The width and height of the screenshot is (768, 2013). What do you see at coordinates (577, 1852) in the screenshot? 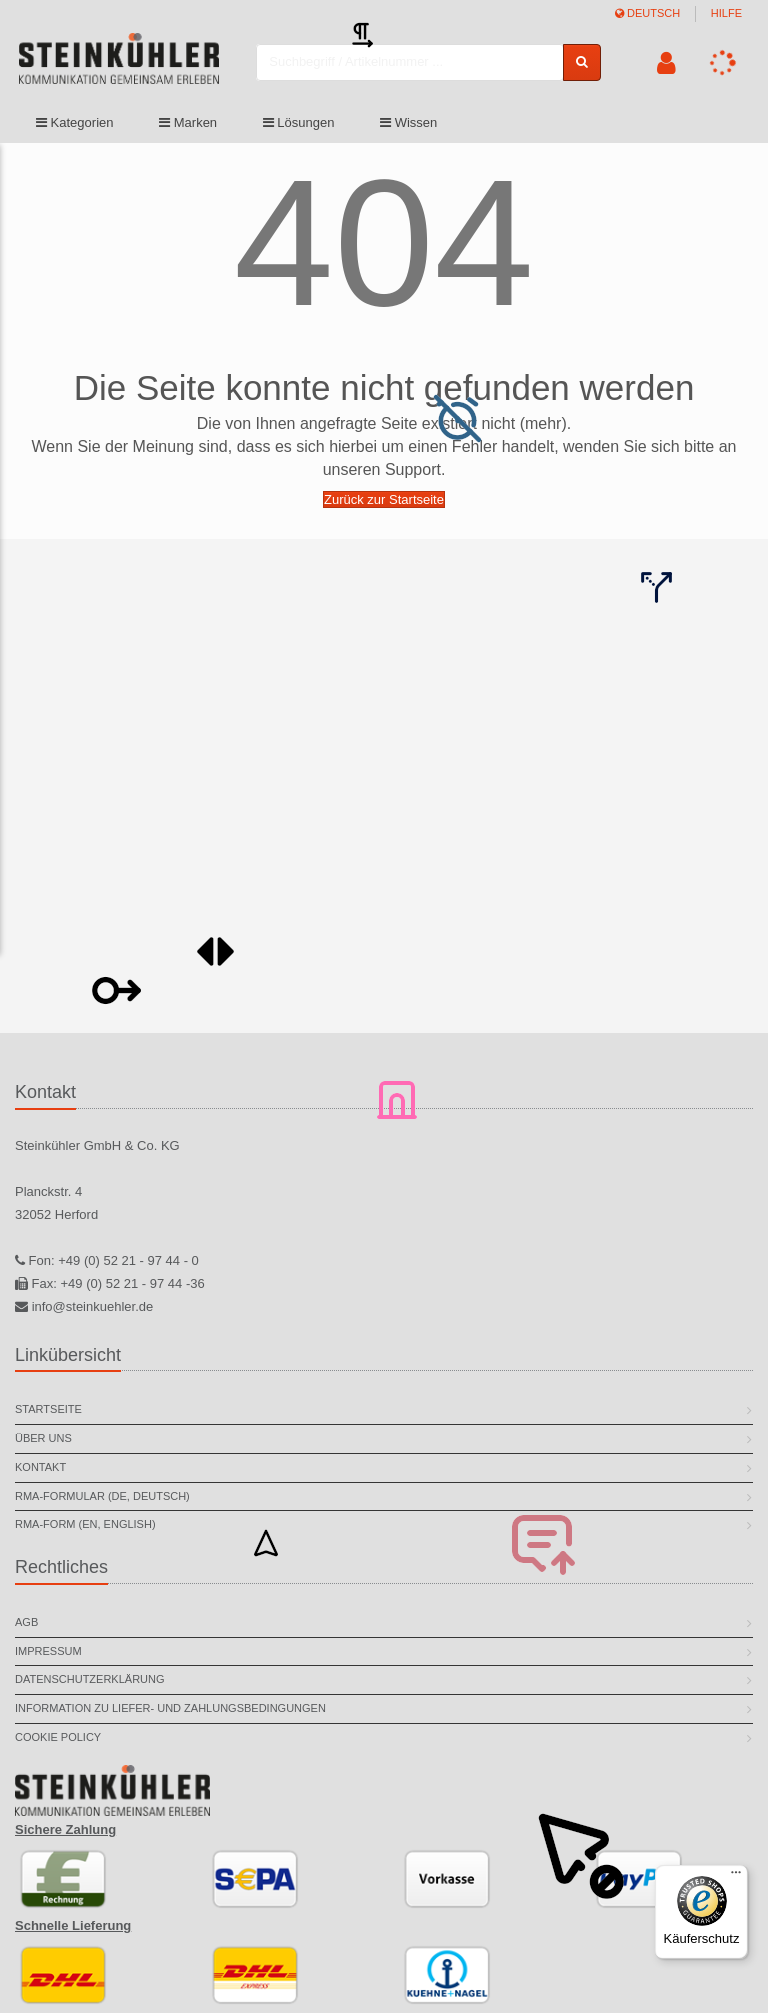
I see `cursor interaction disabled or unavailable` at bounding box center [577, 1852].